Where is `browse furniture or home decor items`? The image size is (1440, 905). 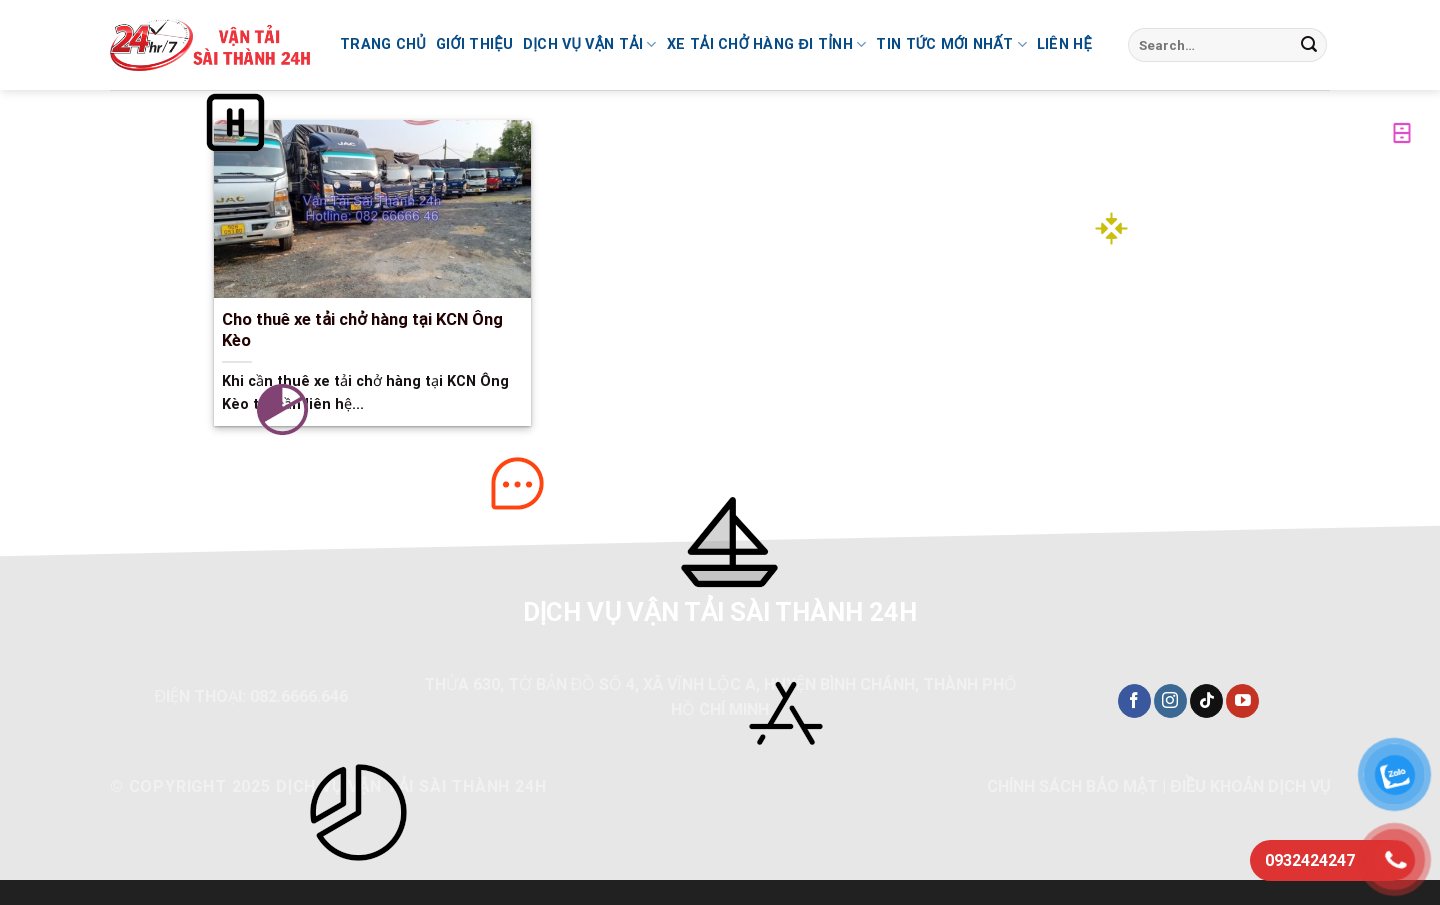
browse furniture or home decor items is located at coordinates (1402, 133).